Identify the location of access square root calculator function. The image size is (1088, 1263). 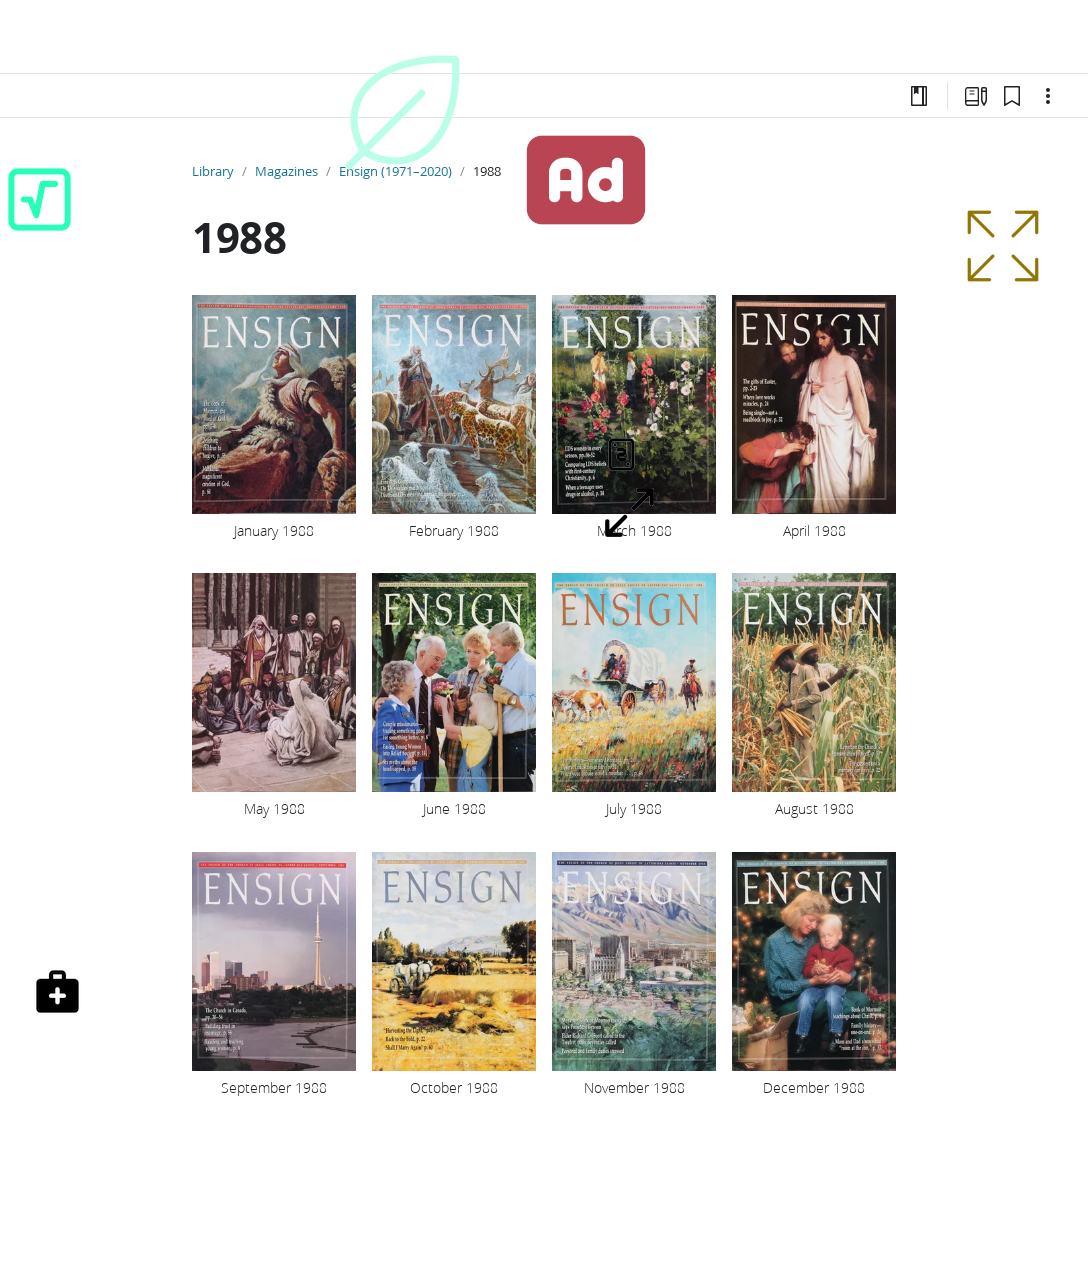
(39, 199).